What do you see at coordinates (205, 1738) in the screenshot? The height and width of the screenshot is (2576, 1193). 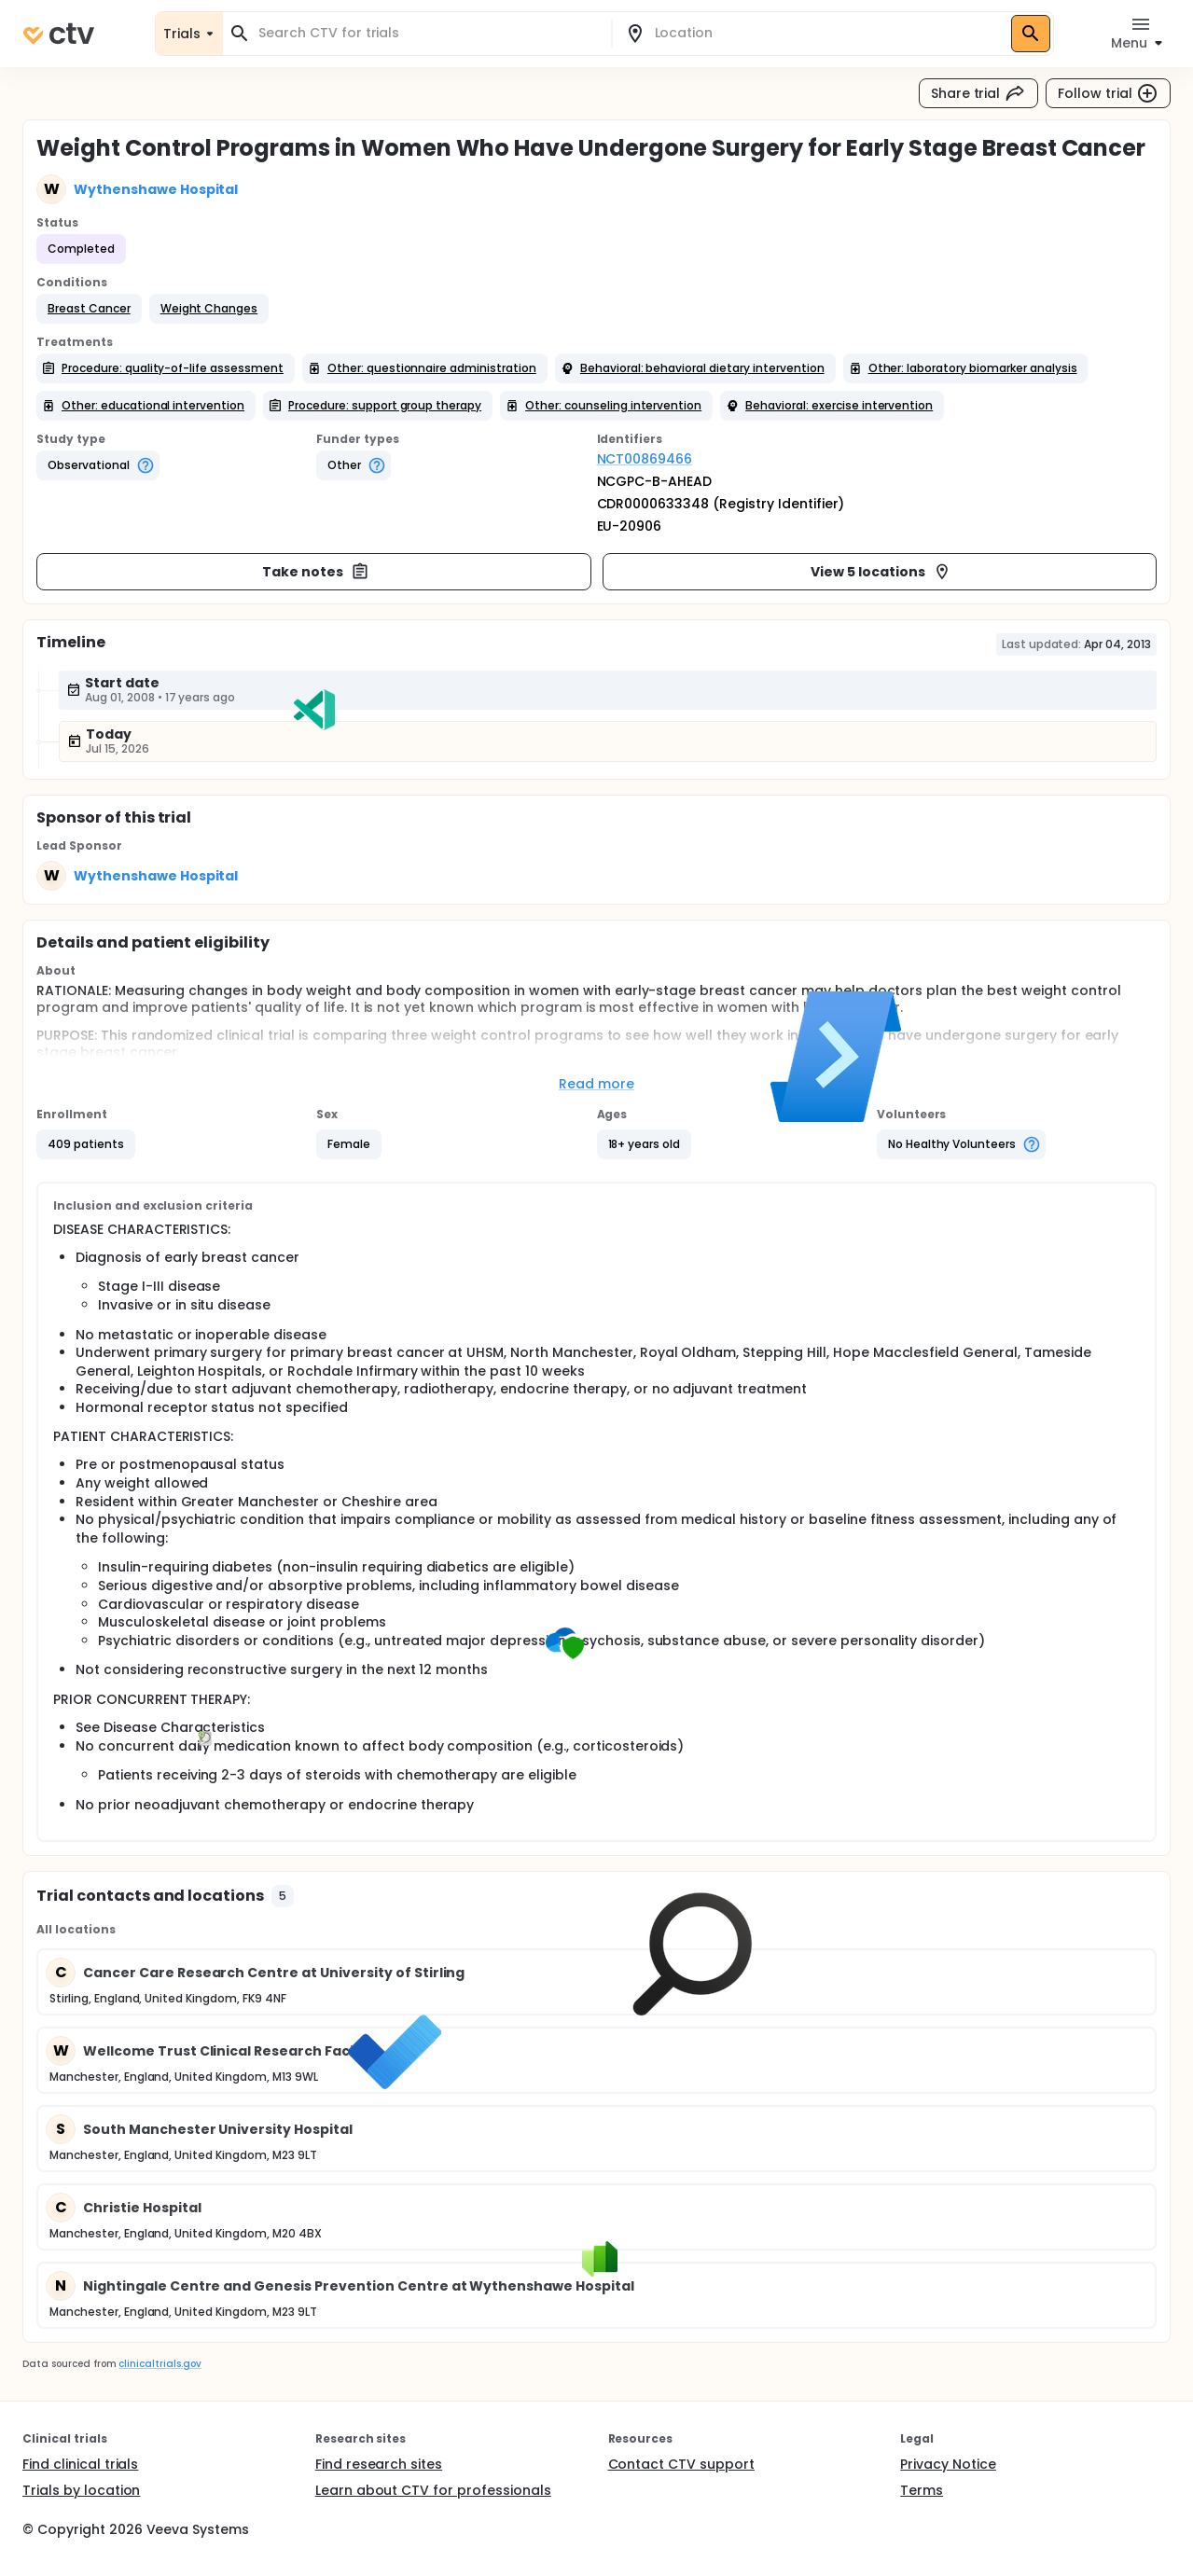 I see `launch ubiquity disk installer` at bounding box center [205, 1738].